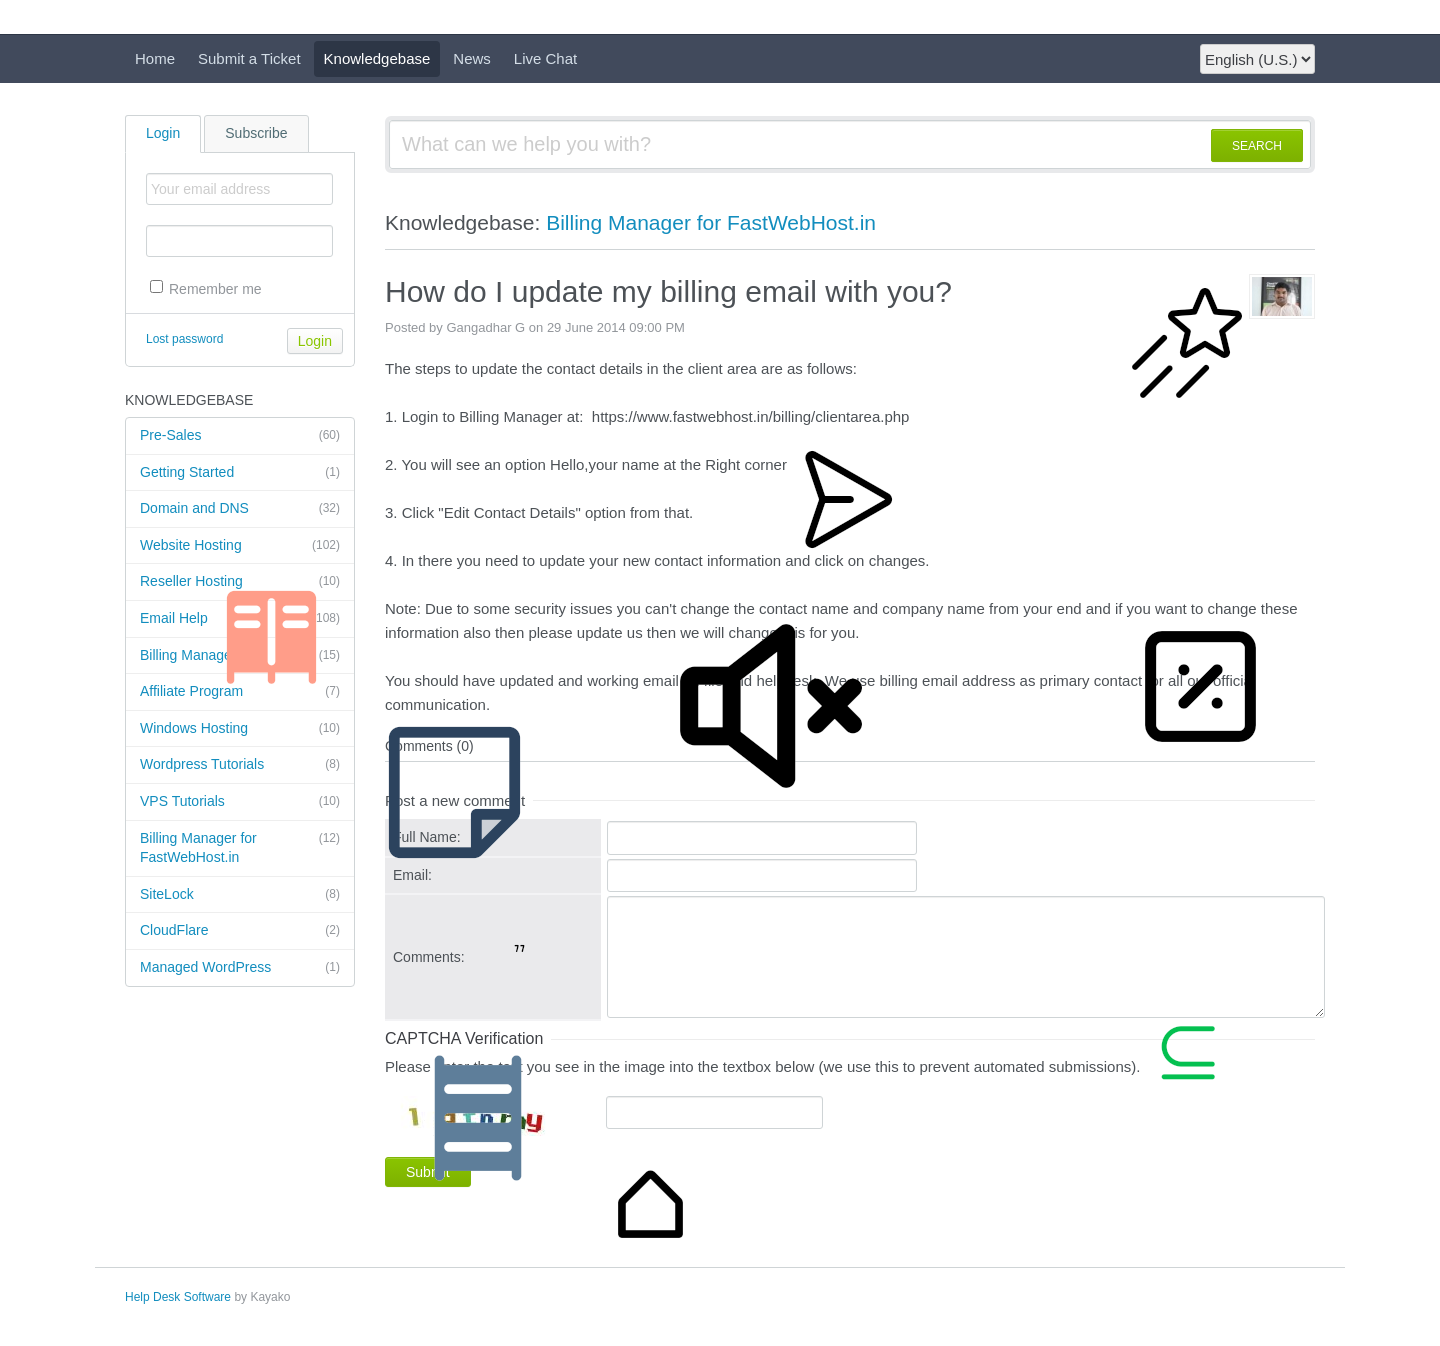 The width and height of the screenshot is (1440, 1346). What do you see at coordinates (768, 706) in the screenshot?
I see `mute audio` at bounding box center [768, 706].